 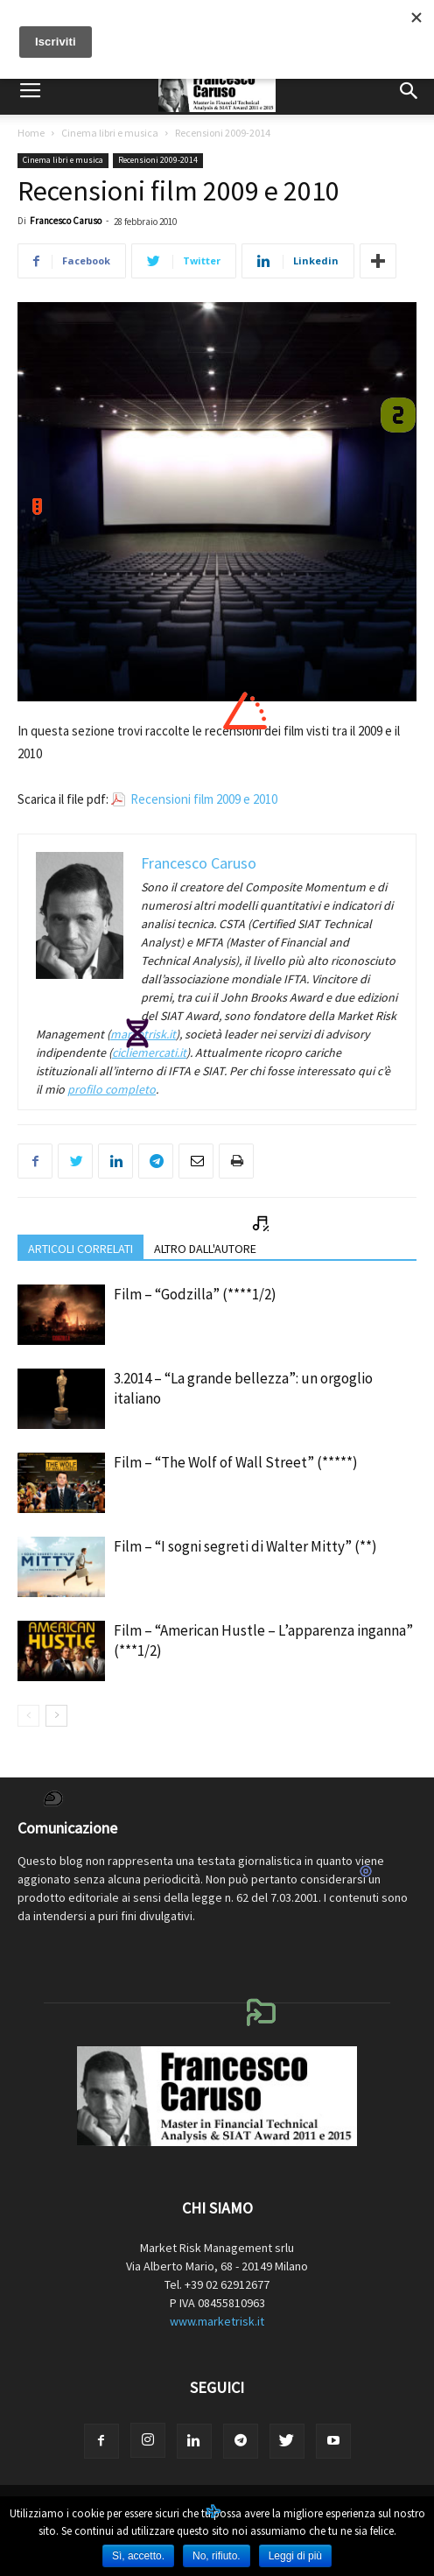 What do you see at coordinates (137, 1033) in the screenshot?
I see `access genetics or DNA-related features` at bounding box center [137, 1033].